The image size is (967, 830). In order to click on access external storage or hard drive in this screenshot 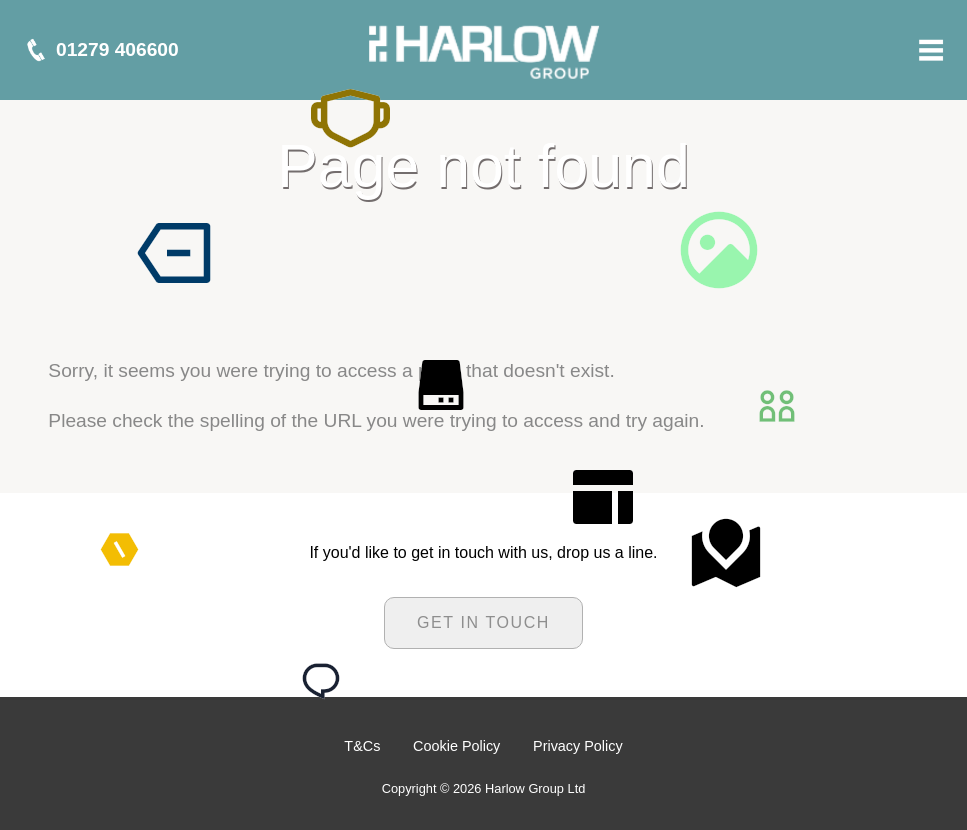, I will do `click(441, 385)`.